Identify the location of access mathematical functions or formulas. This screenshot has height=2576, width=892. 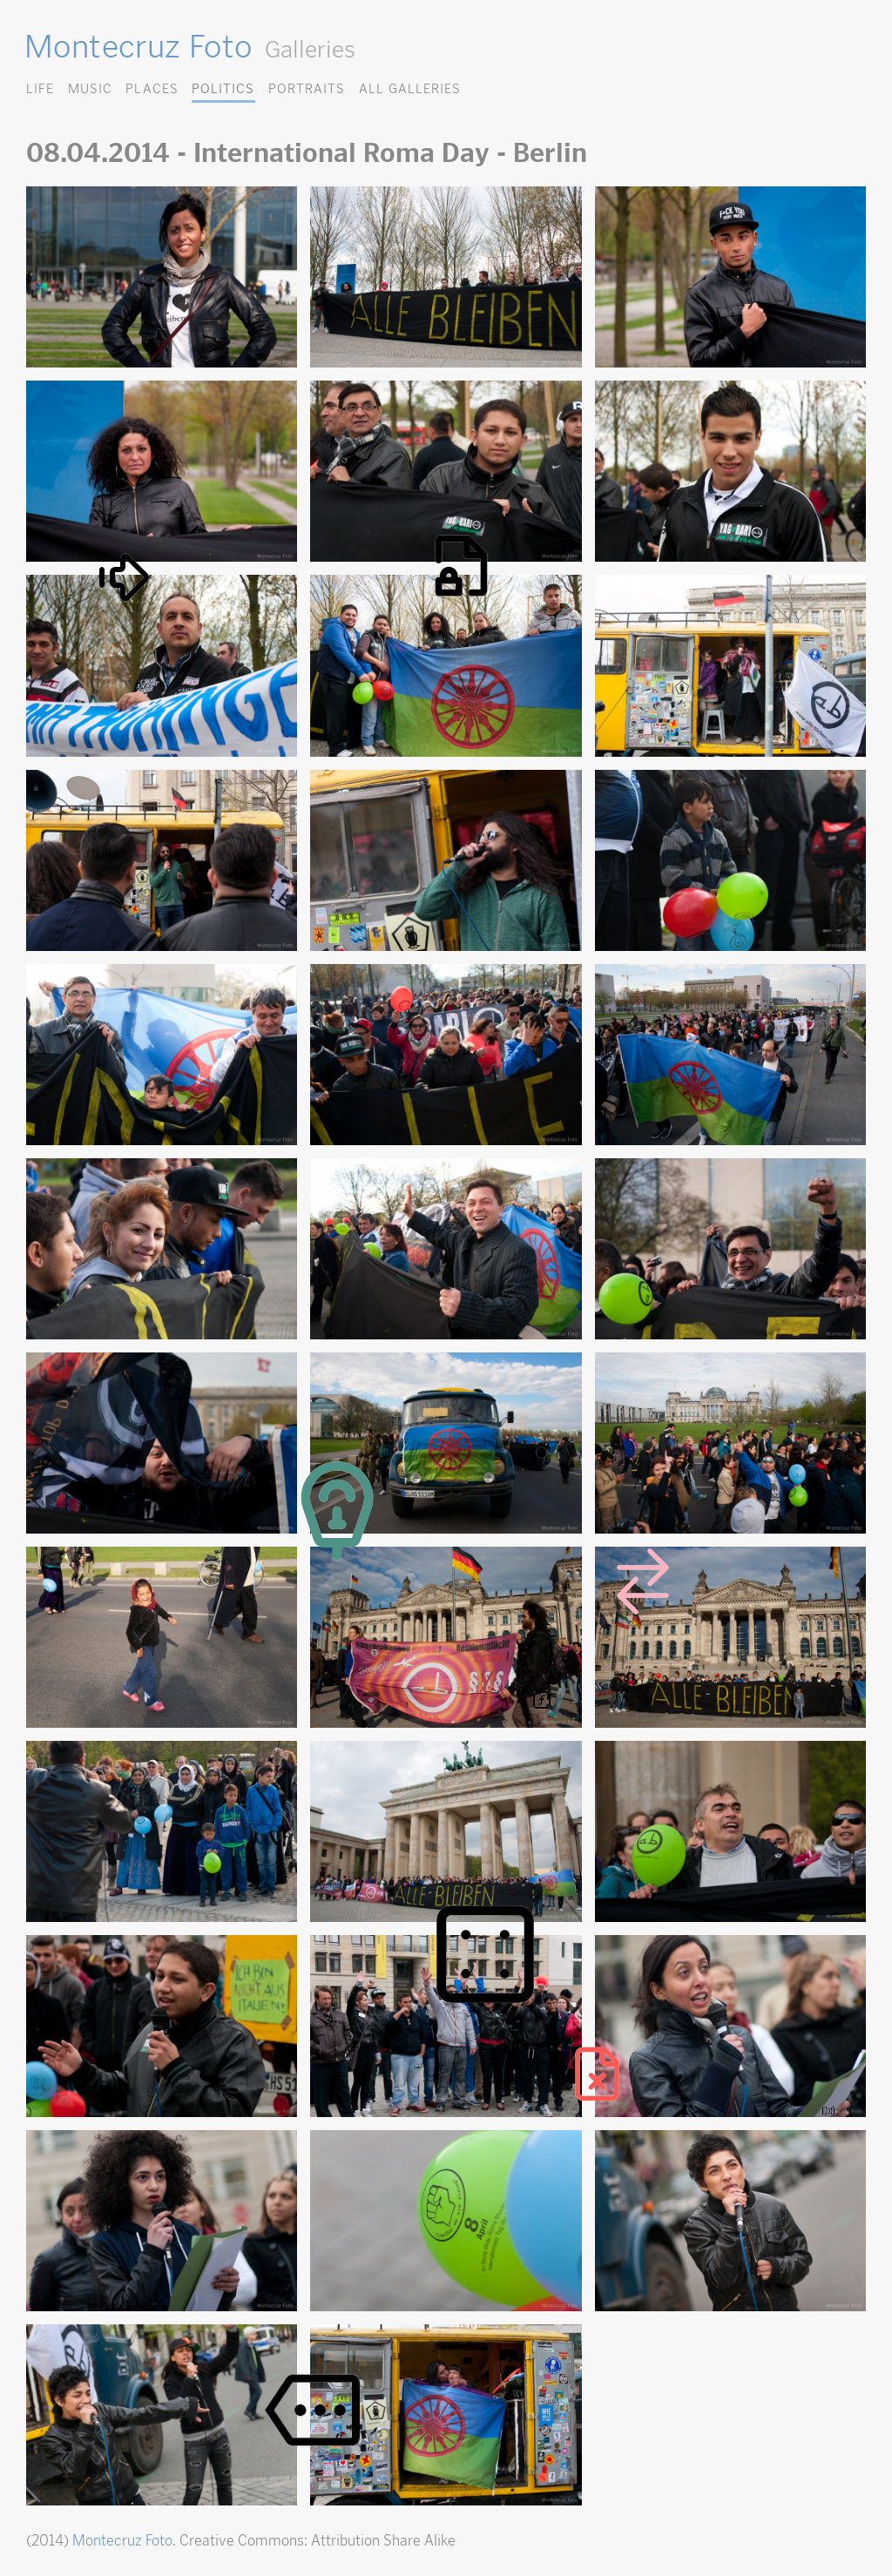
(542, 1700).